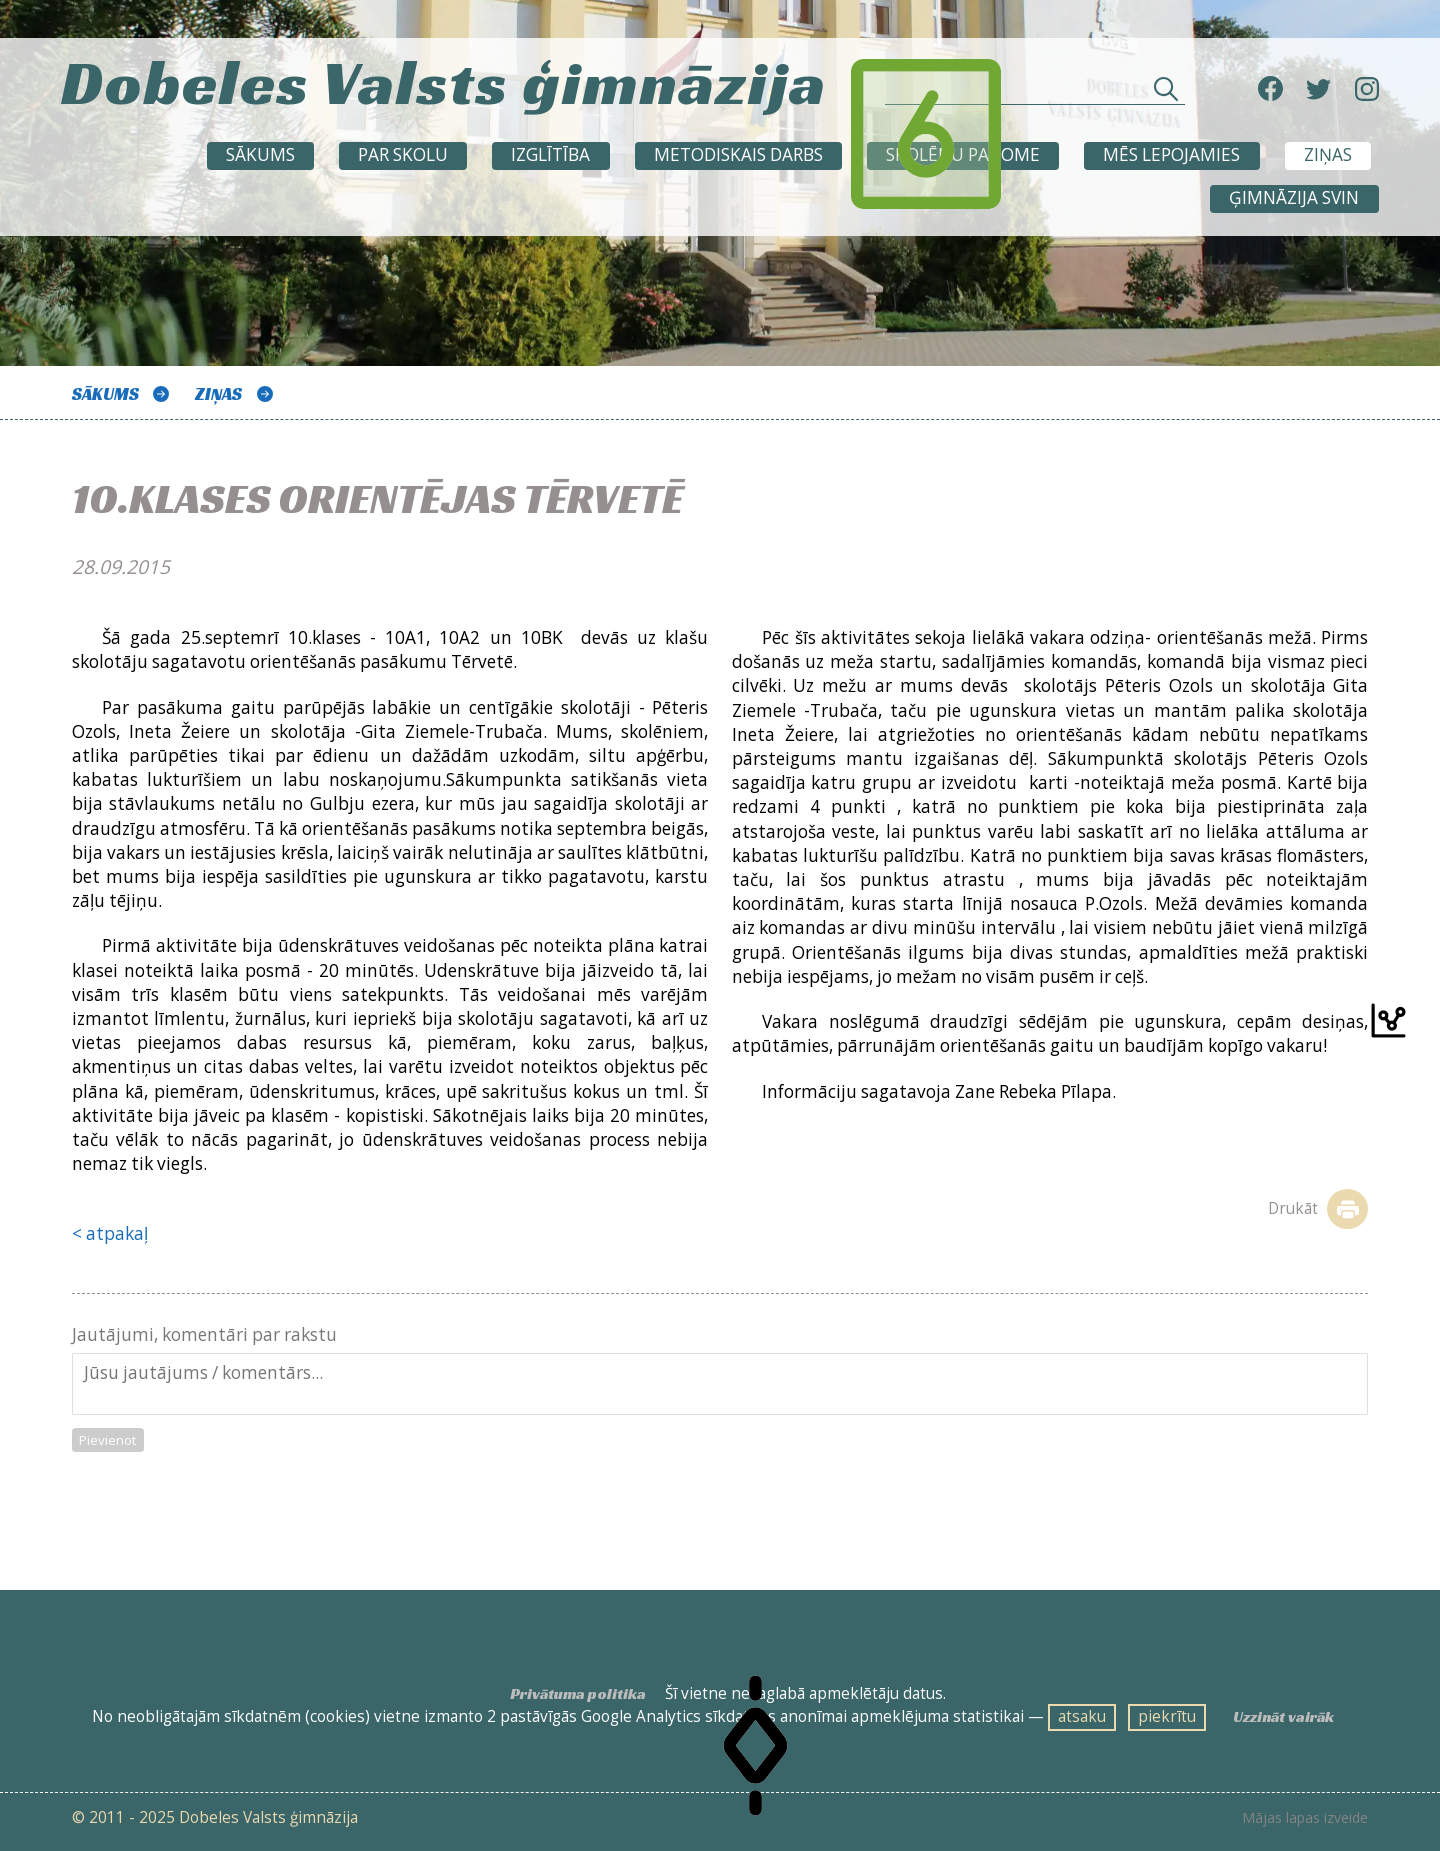 The height and width of the screenshot is (1851, 1440). What do you see at coordinates (926, 134) in the screenshot?
I see `select the number six` at bounding box center [926, 134].